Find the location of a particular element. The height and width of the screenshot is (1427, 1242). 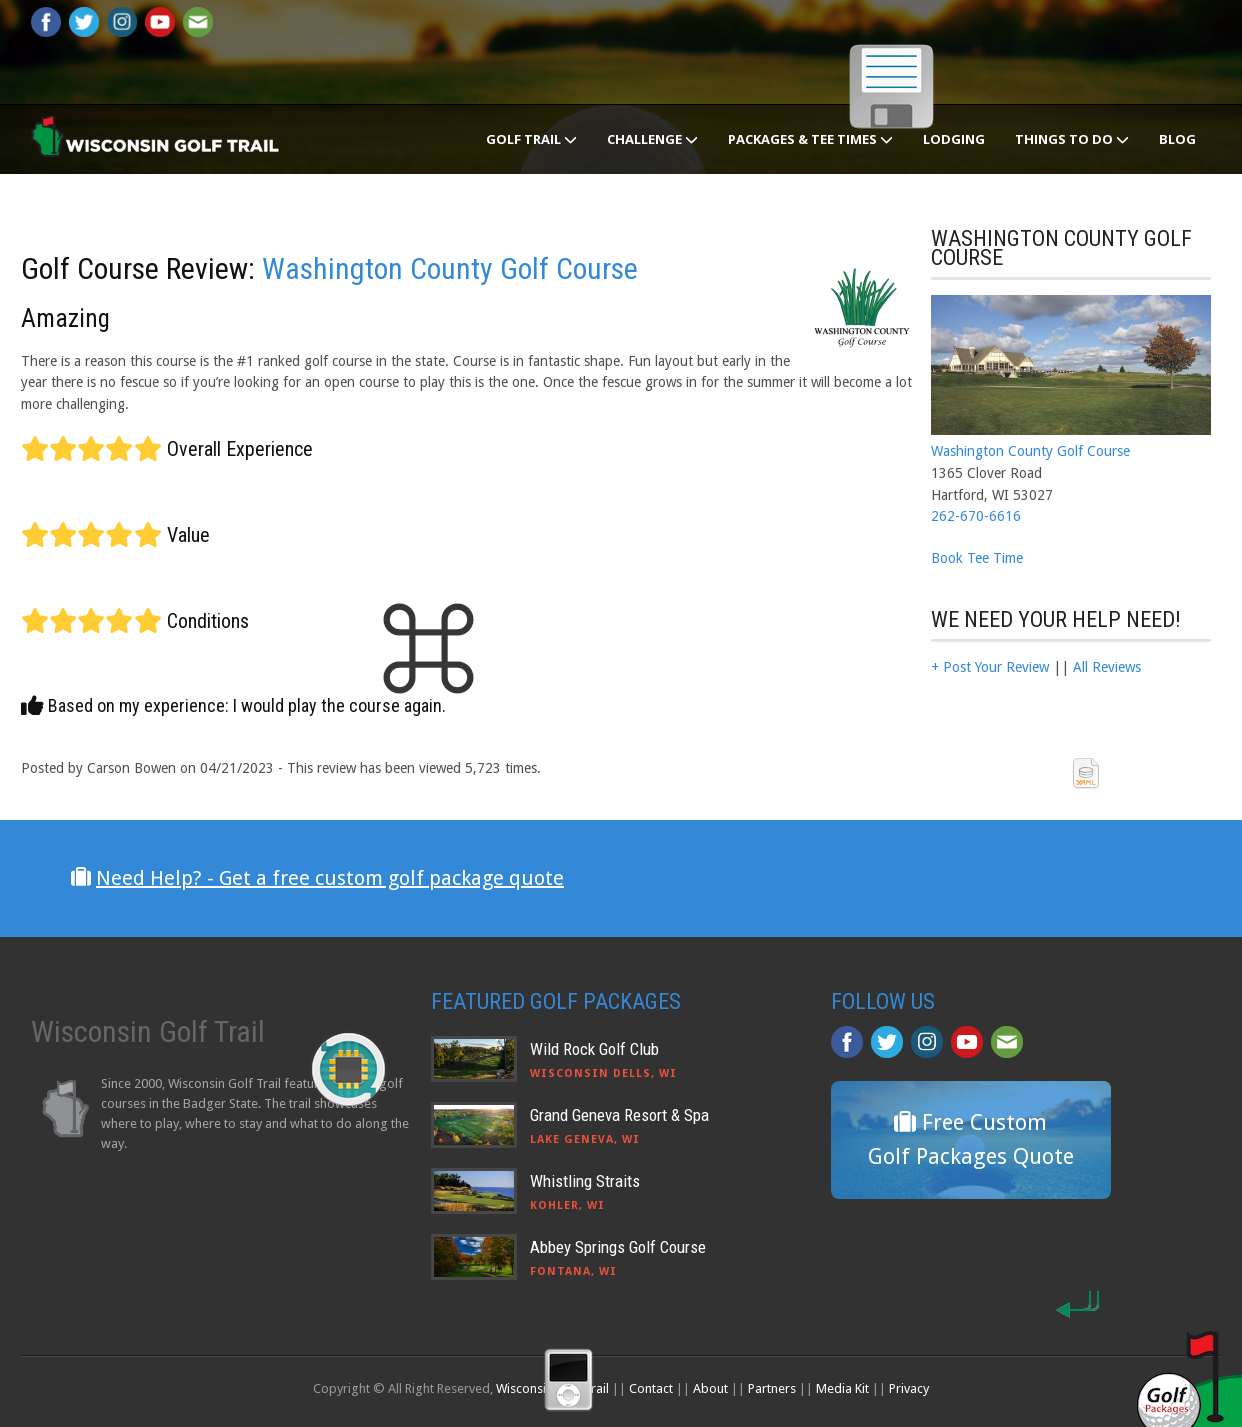

save file or document is located at coordinates (891, 86).